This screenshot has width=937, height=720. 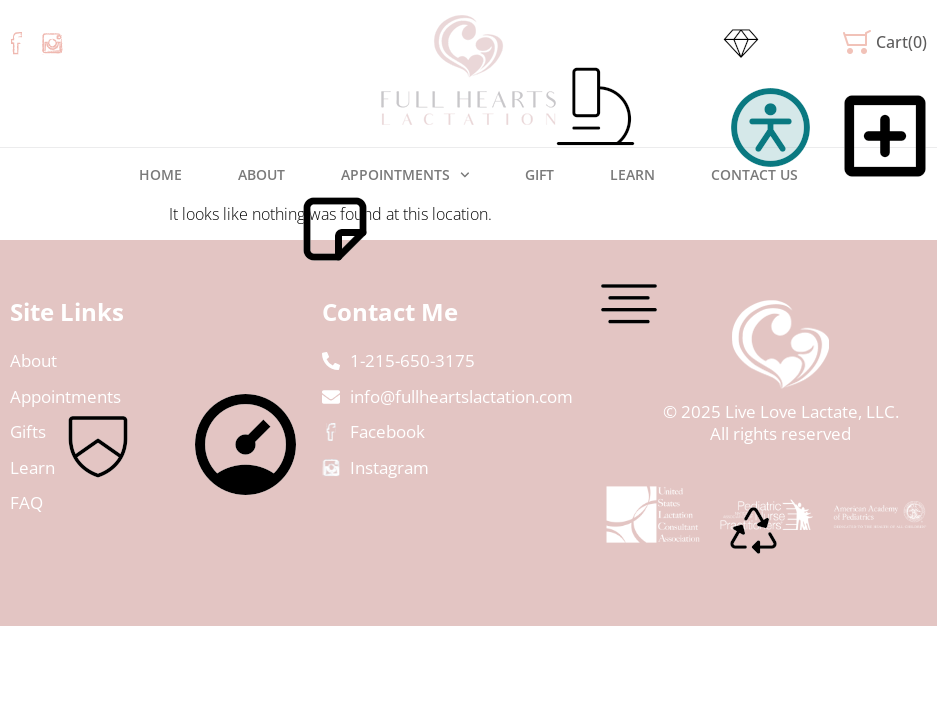 What do you see at coordinates (335, 229) in the screenshot?
I see `create a new note` at bounding box center [335, 229].